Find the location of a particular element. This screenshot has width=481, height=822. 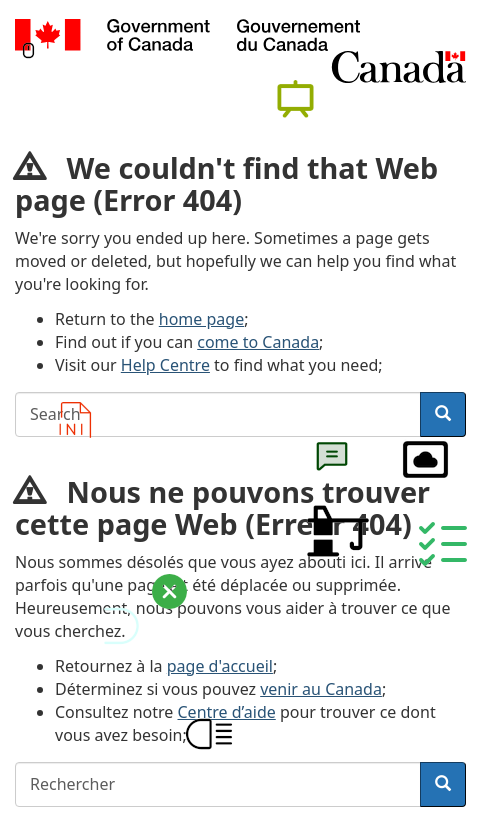

access daydream or screen saver settings is located at coordinates (425, 459).